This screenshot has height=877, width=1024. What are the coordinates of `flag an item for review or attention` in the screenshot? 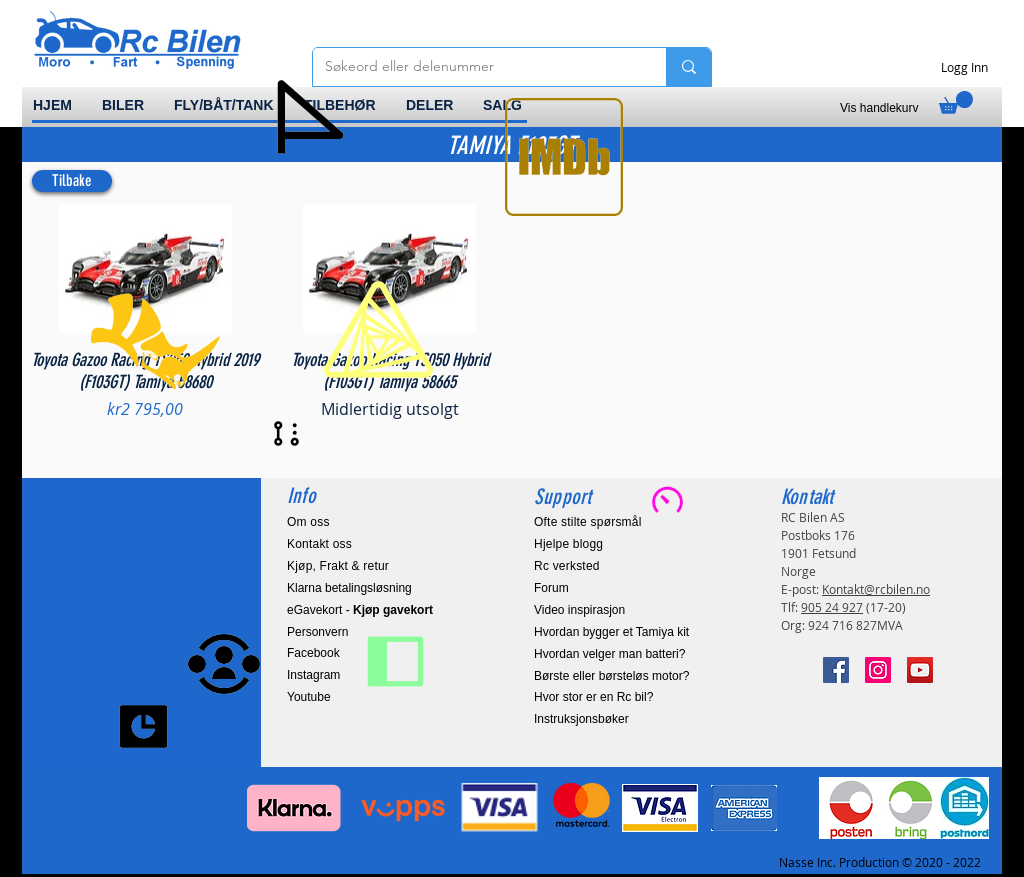 It's located at (307, 117).